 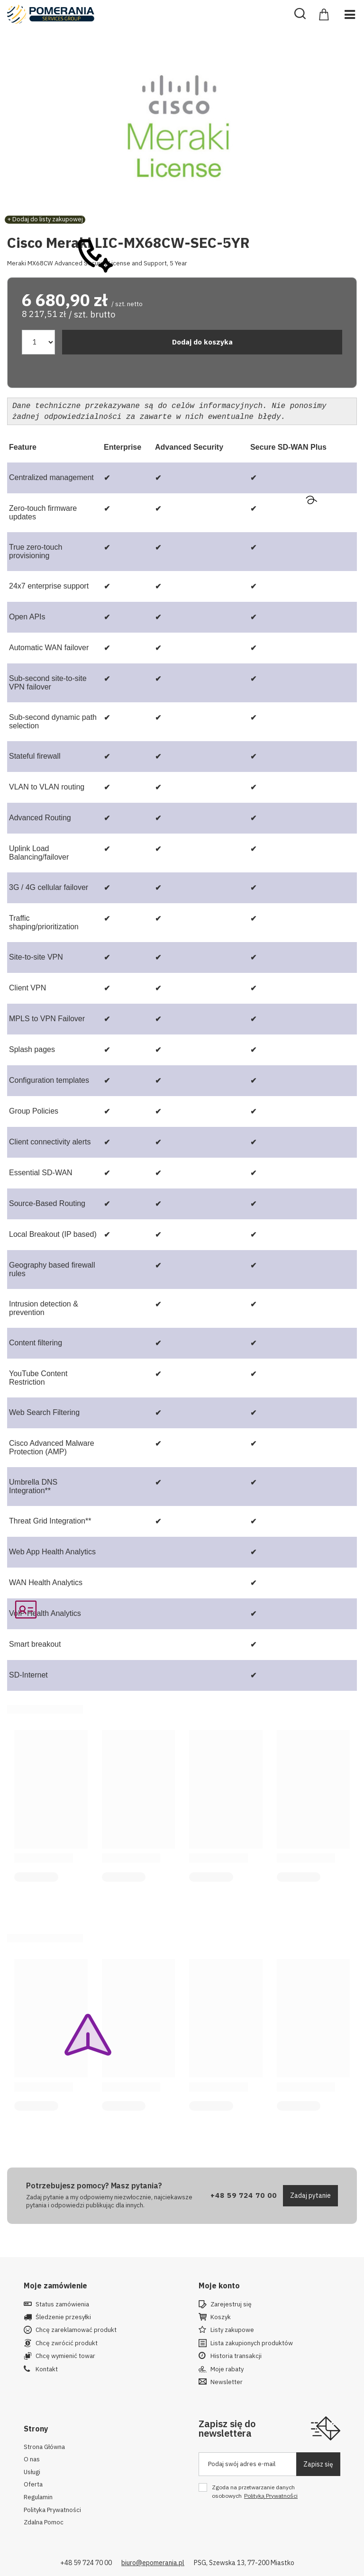 I want to click on send a message, so click(x=88, y=2035).